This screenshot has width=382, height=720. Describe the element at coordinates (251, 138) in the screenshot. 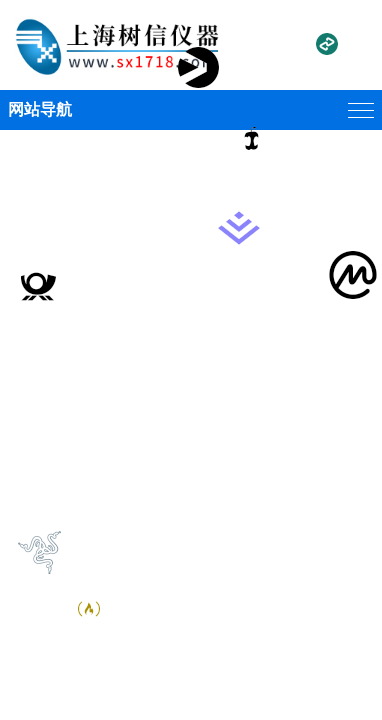

I see `nf-core bioinformatics workflow community logo` at that location.